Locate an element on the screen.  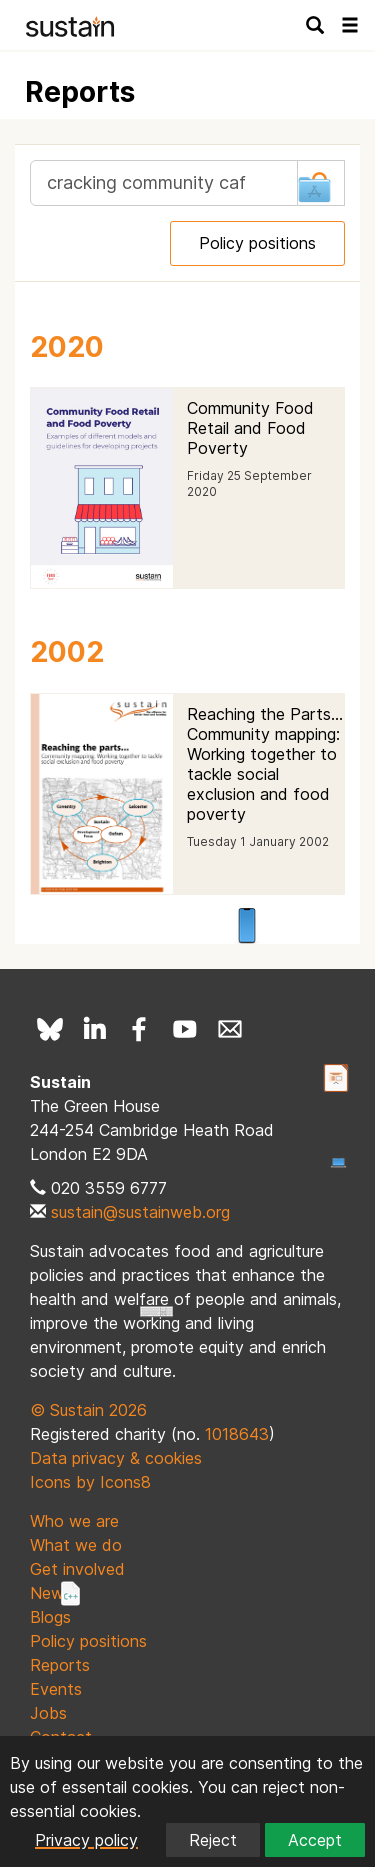
iPhone 13 Pro device connected is located at coordinates (247, 926).